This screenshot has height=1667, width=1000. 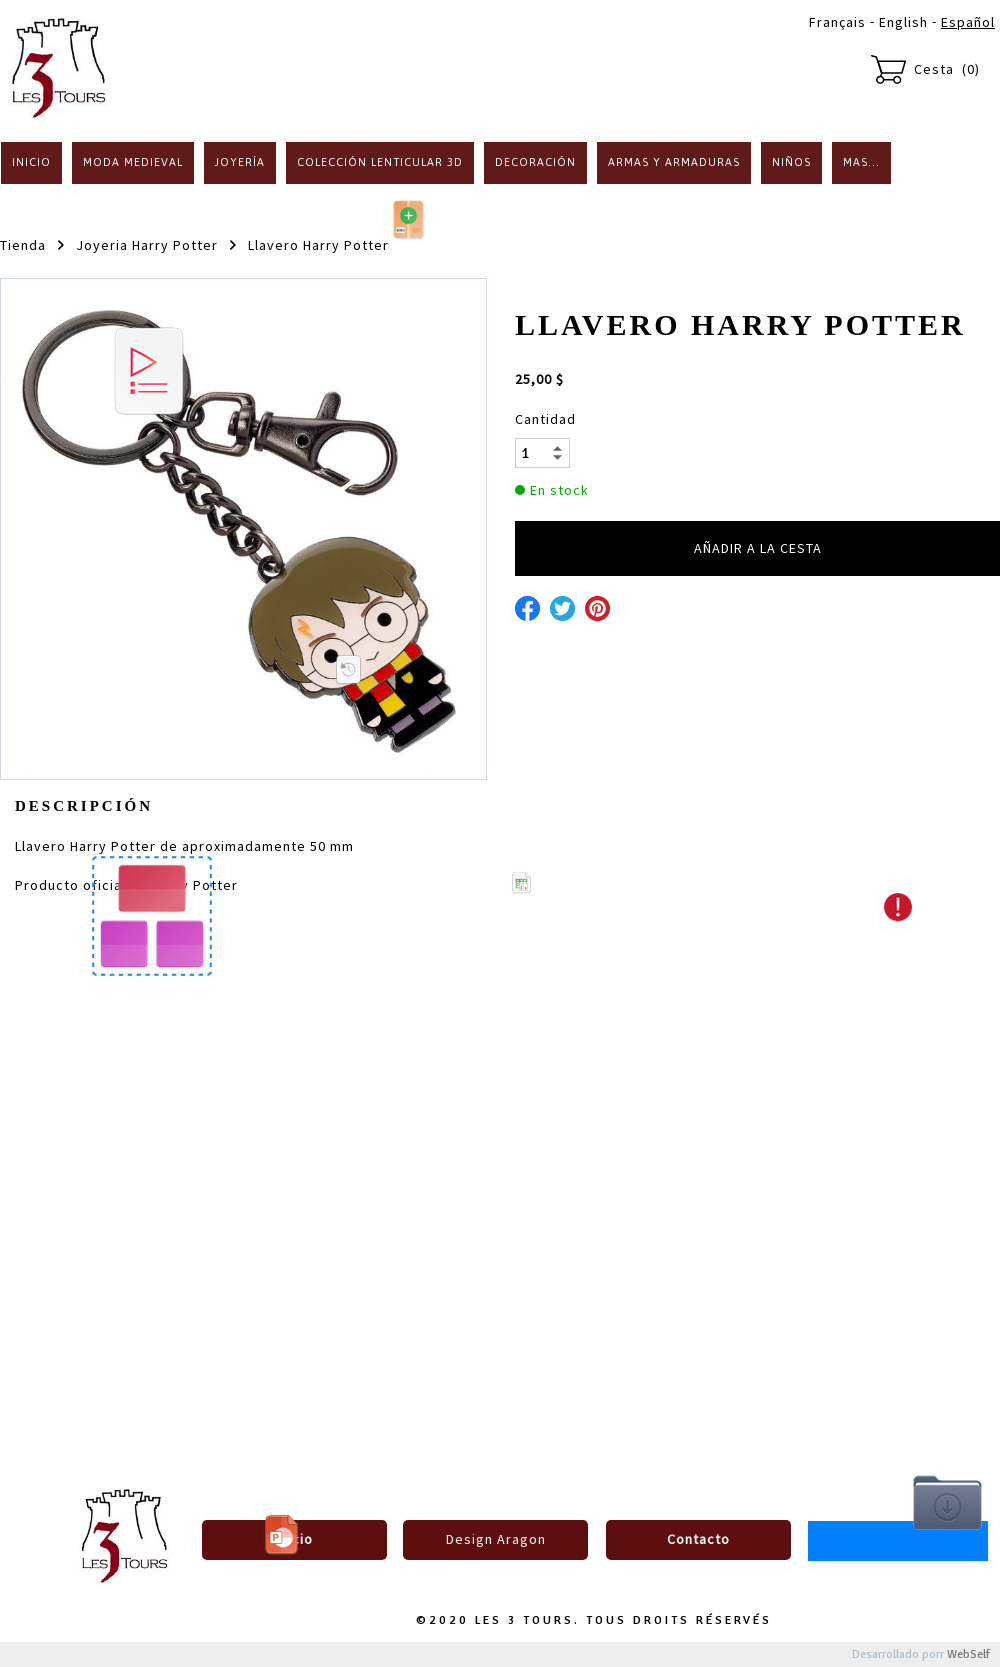 I want to click on microsoft powerpoint file, so click(x=281, y=1534).